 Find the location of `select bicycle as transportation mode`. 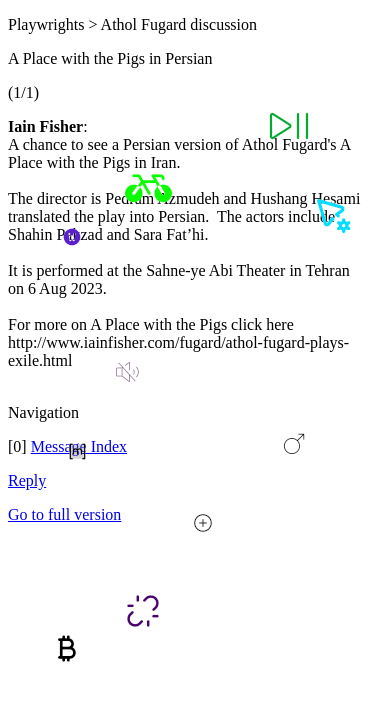

select bicycle as transportation mode is located at coordinates (148, 187).